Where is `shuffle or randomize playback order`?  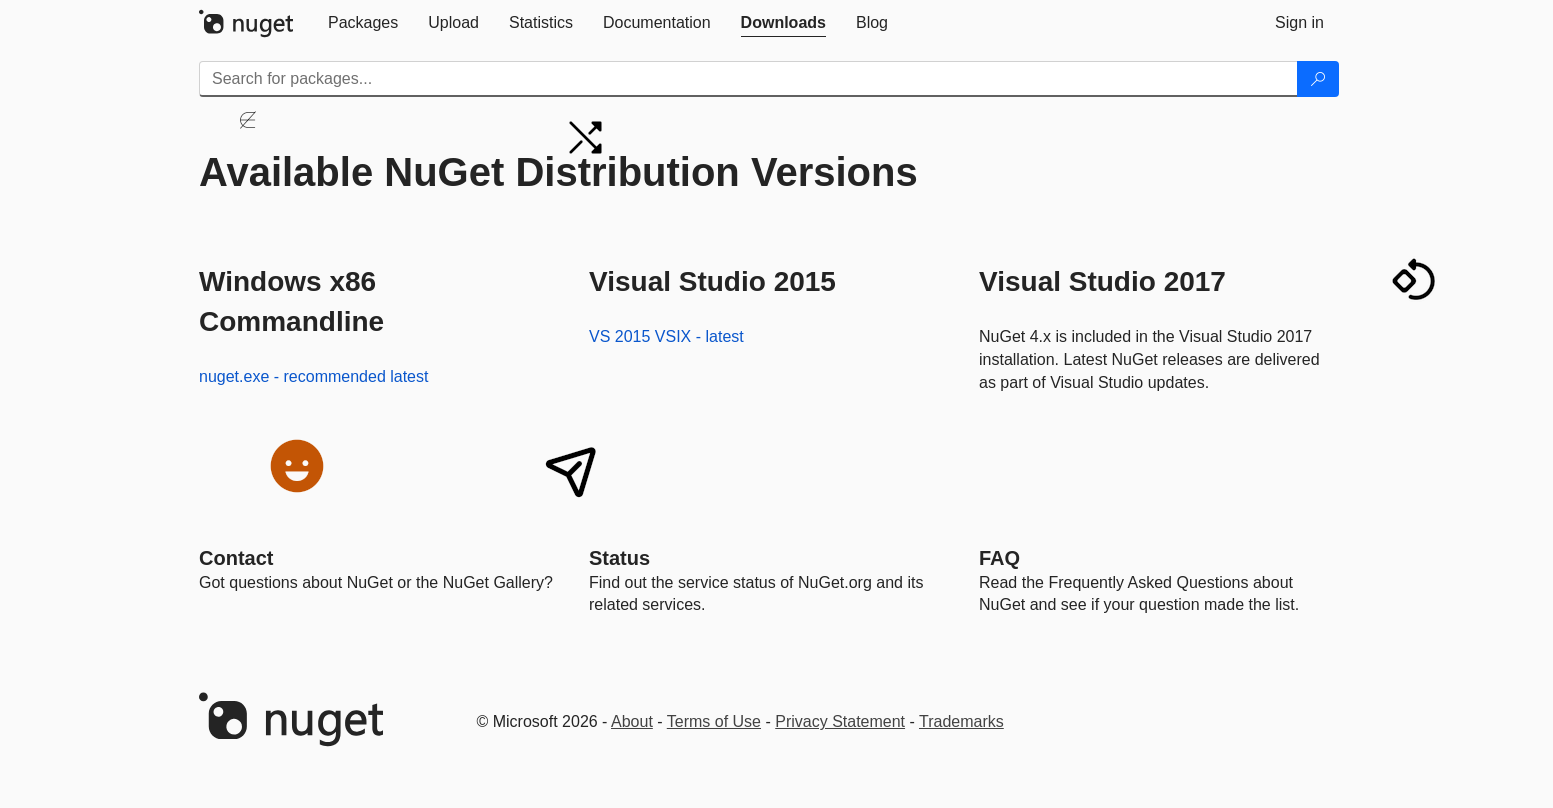 shuffle or randomize playback order is located at coordinates (585, 137).